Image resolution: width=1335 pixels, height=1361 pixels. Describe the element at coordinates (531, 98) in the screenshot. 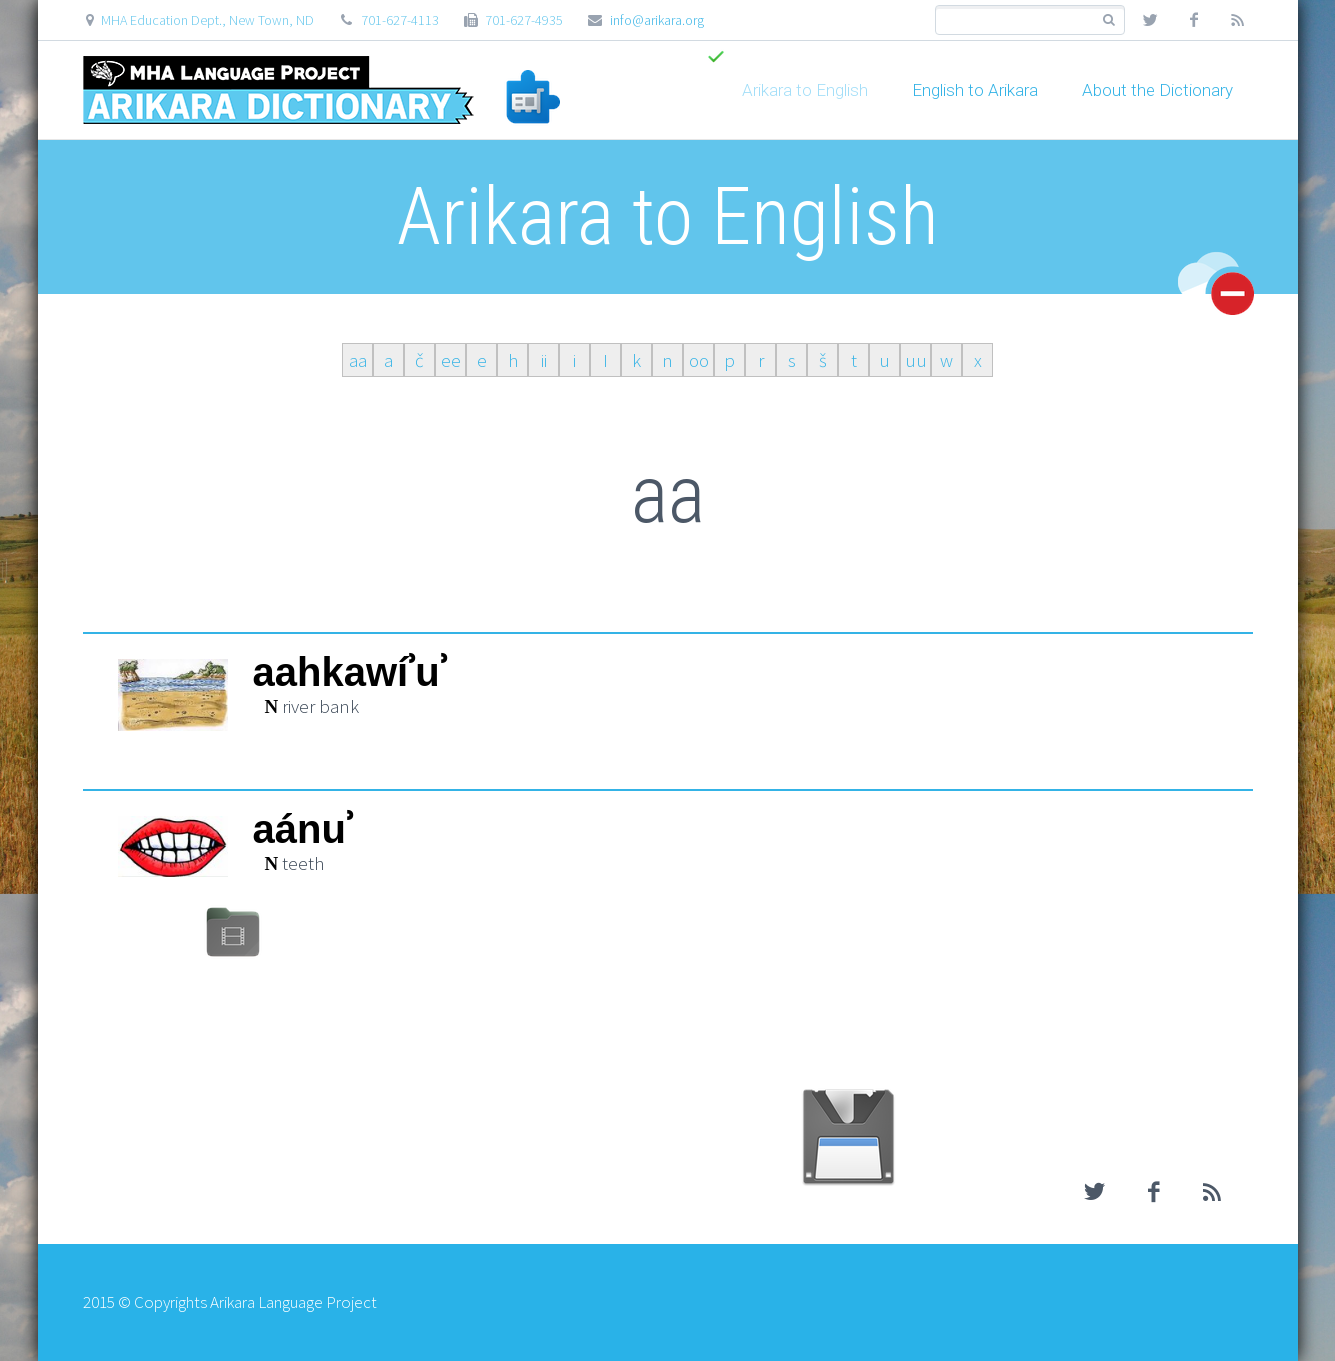

I see `open compatibility settings for apps` at that location.